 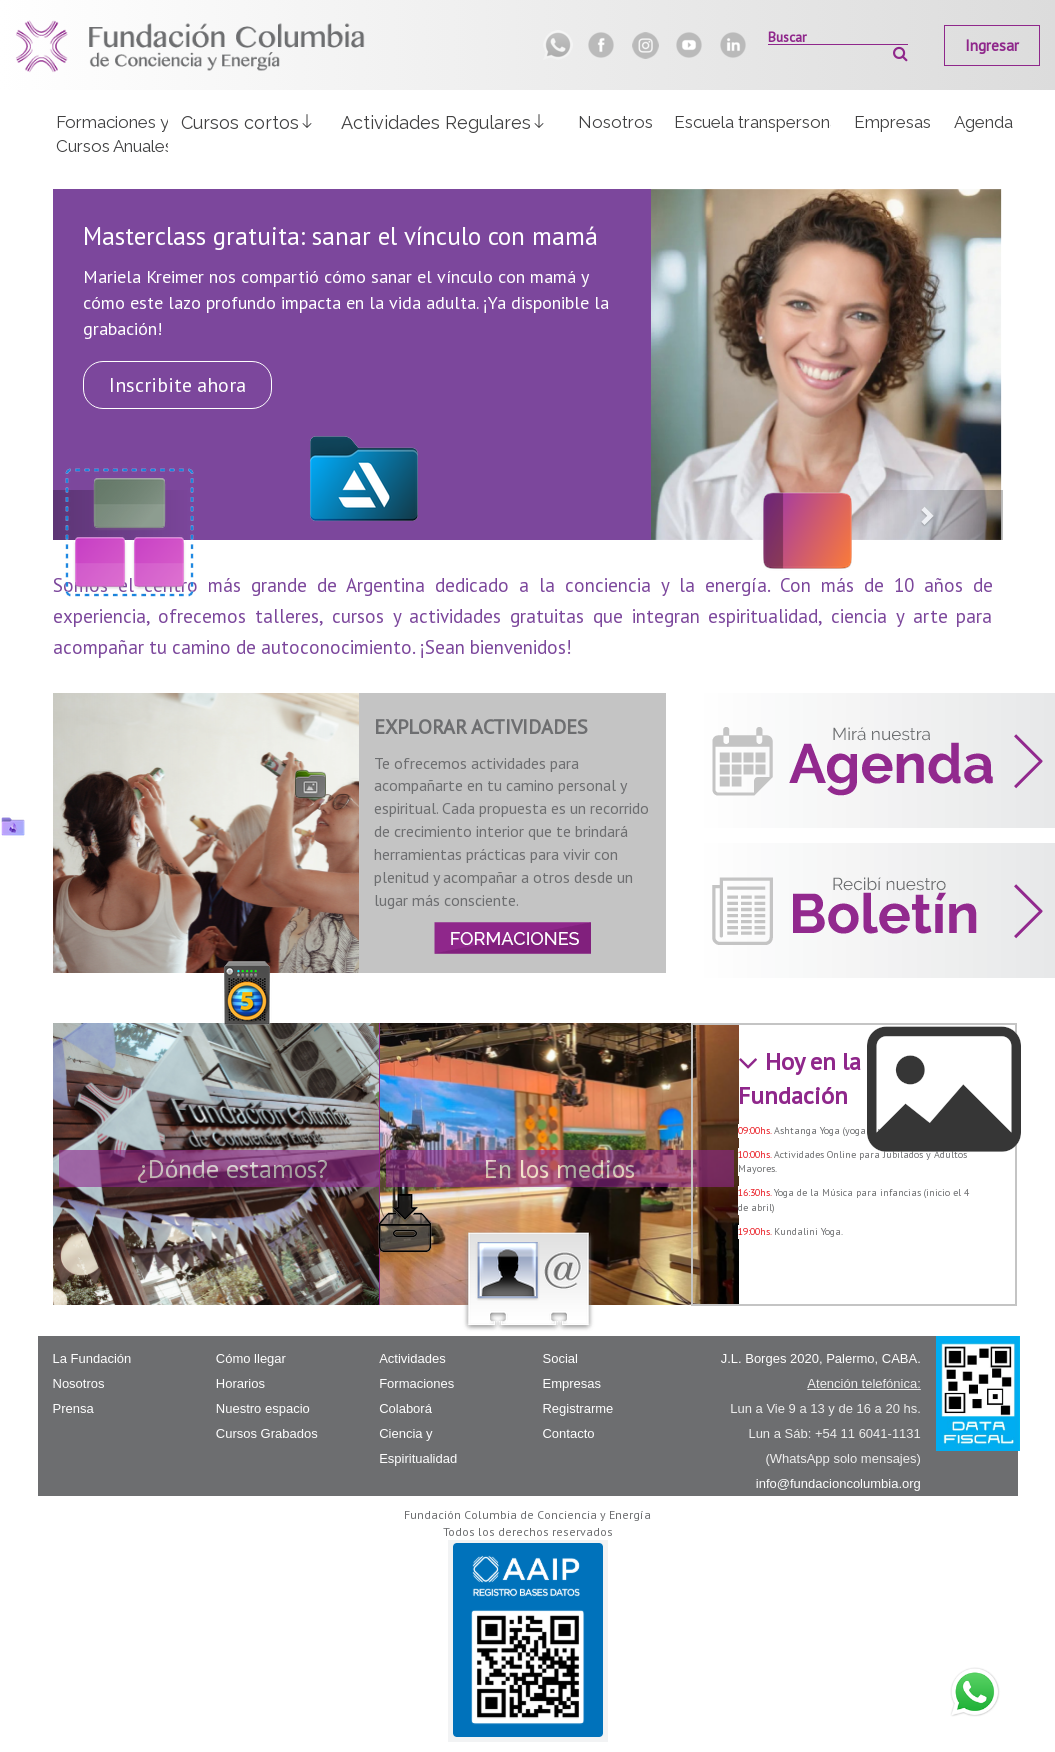 What do you see at coordinates (363, 481) in the screenshot?
I see `folder for artstation project files` at bounding box center [363, 481].